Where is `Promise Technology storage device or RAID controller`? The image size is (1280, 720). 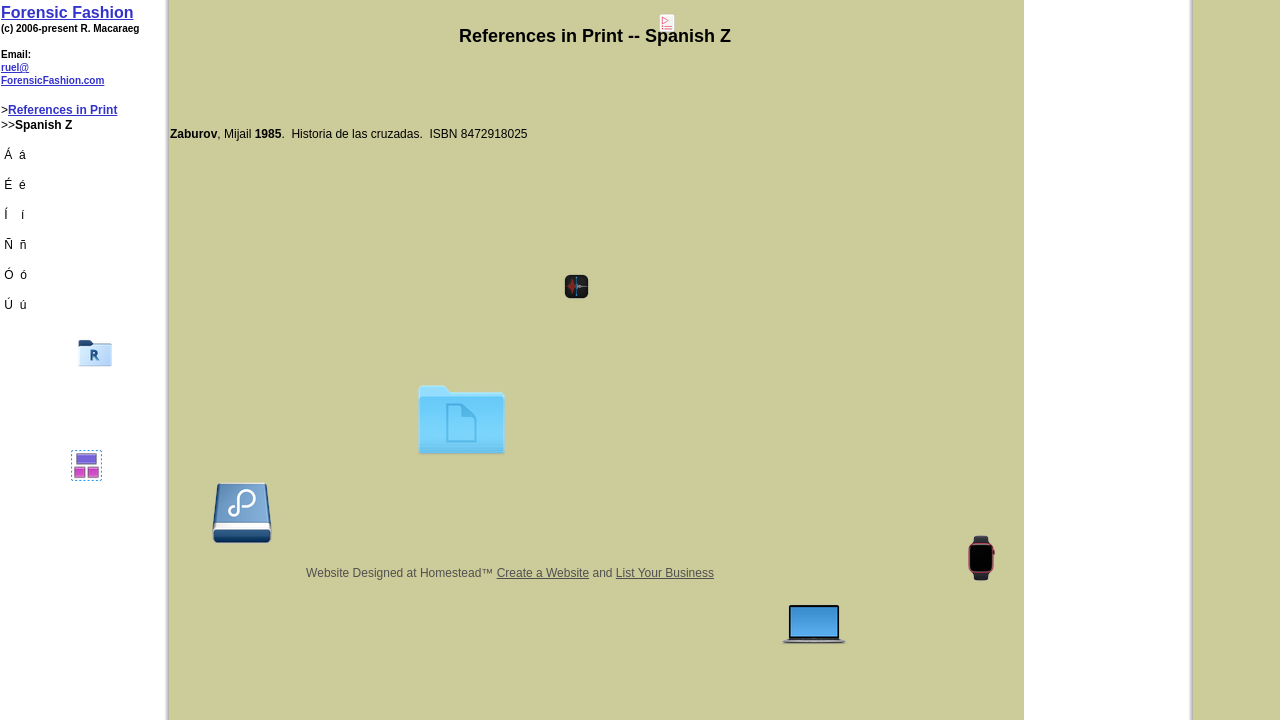
Promise Technology storage device or RAID controller is located at coordinates (242, 515).